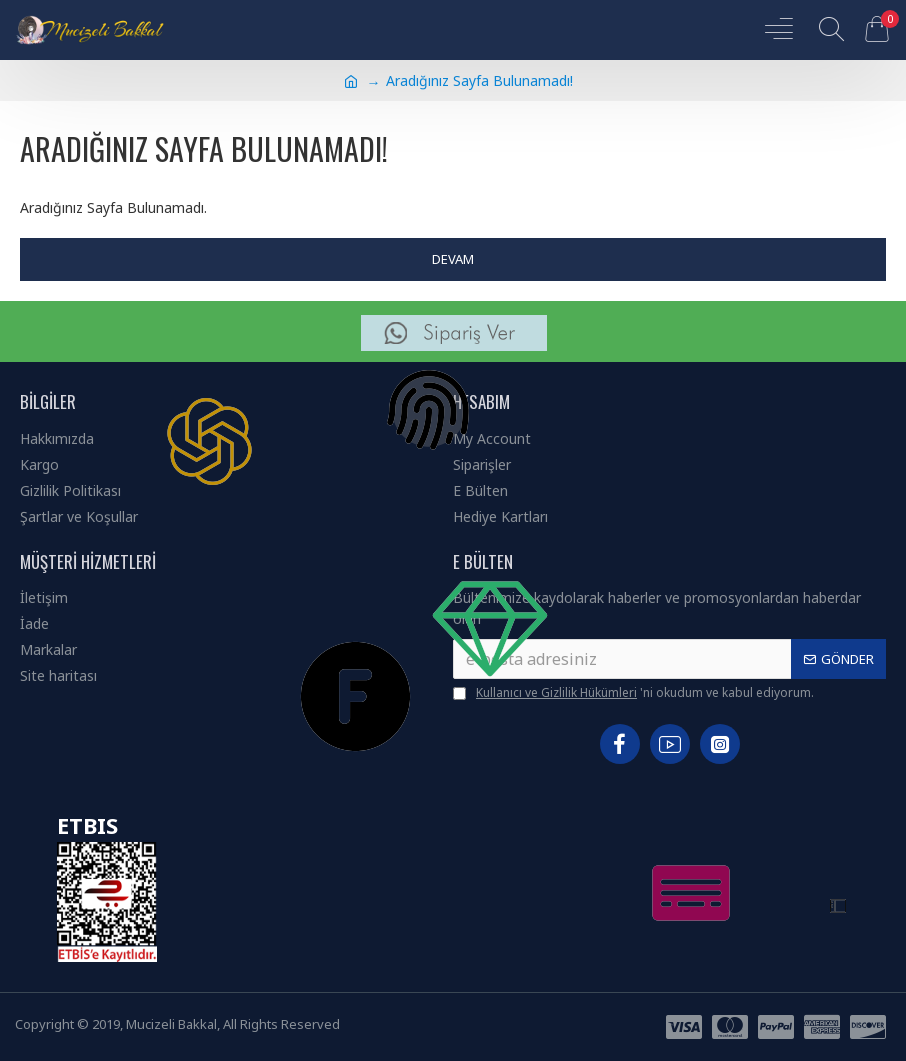 The image size is (906, 1061). Describe the element at coordinates (838, 906) in the screenshot. I see `toggle sidebar navigation panel` at that location.